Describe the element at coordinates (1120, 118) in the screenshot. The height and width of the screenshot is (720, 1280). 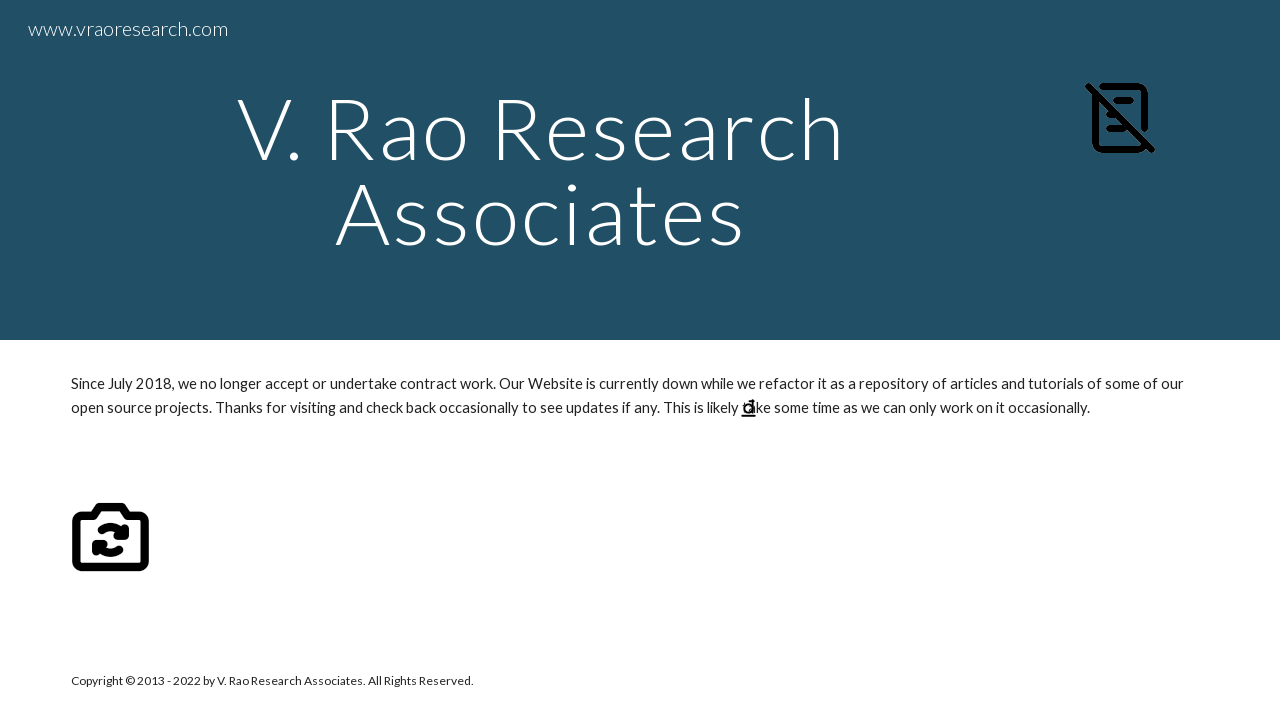
I see `notes feature disabled` at that location.